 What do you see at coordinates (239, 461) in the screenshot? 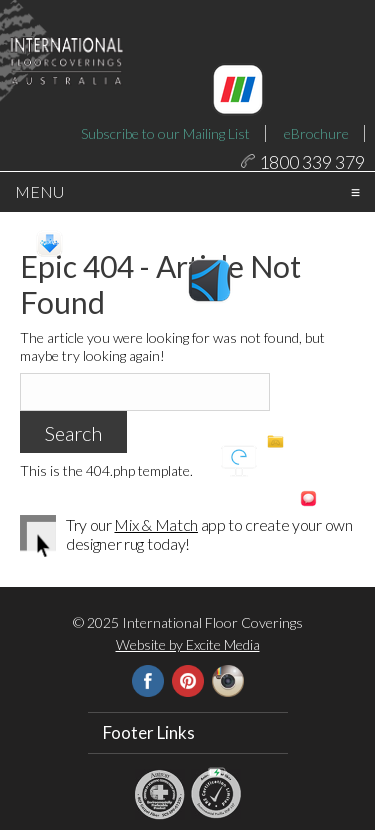
I see `rotate display clockwise` at bounding box center [239, 461].